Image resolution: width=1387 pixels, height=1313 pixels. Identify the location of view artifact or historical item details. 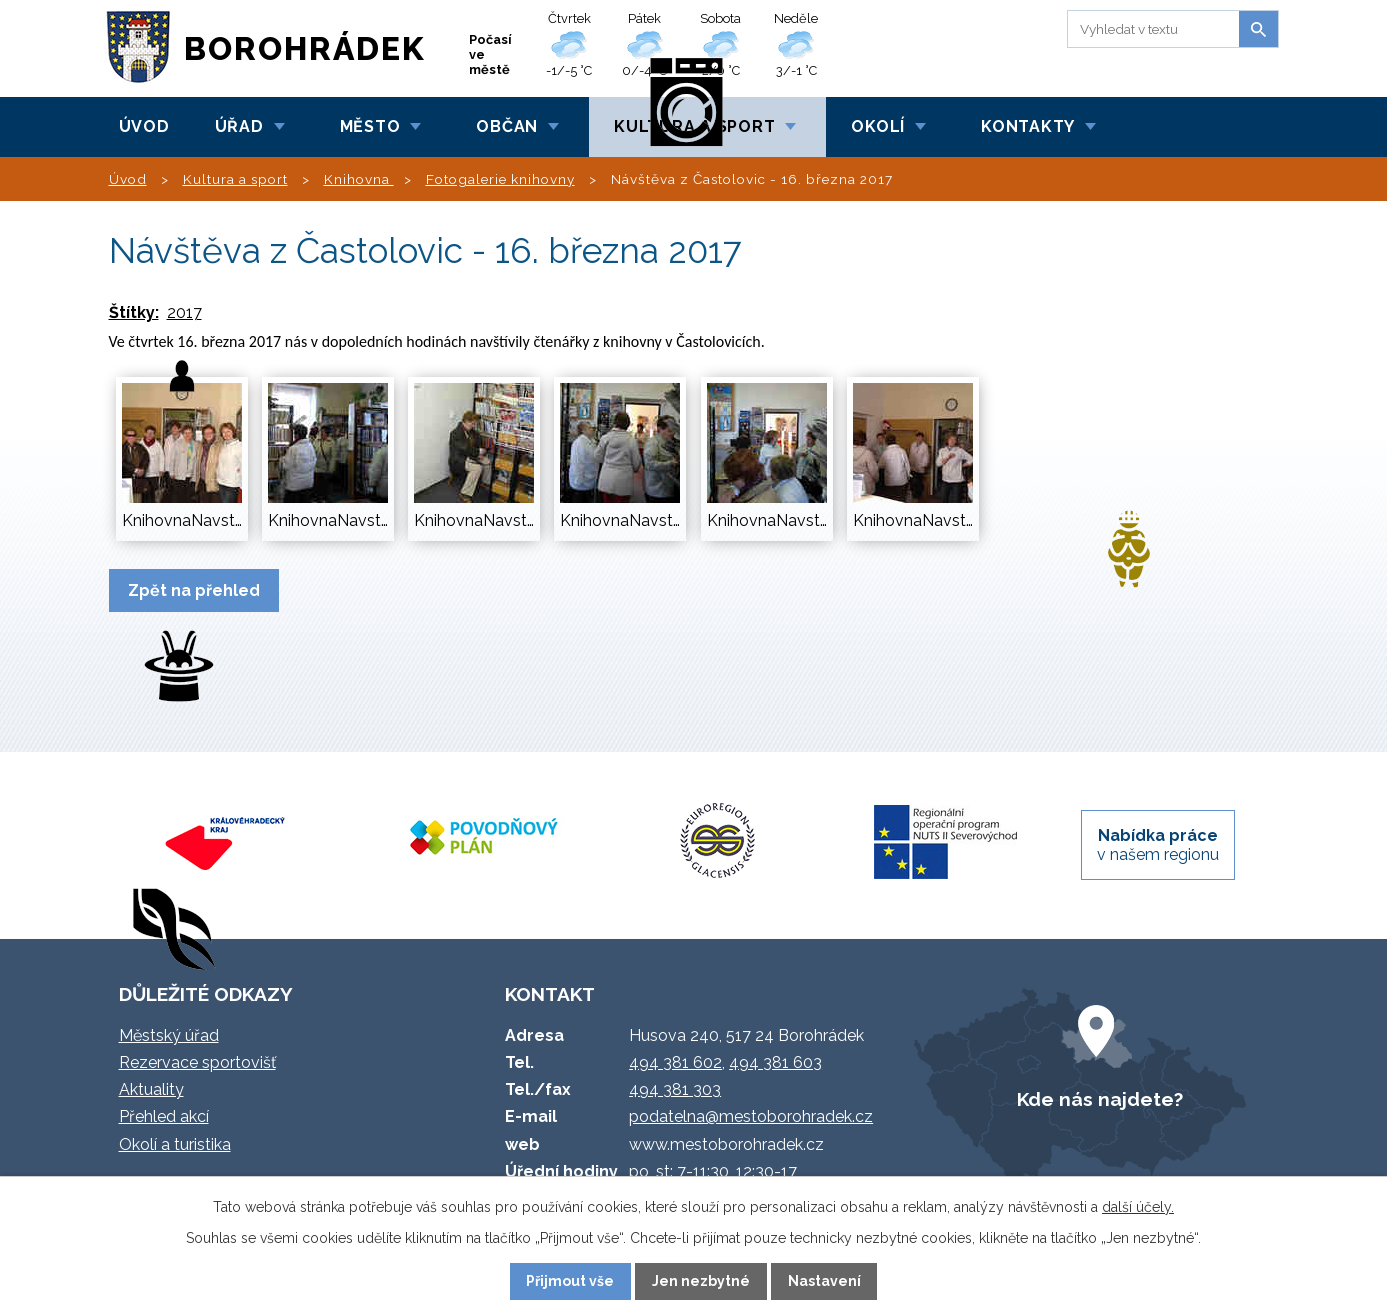
(1129, 549).